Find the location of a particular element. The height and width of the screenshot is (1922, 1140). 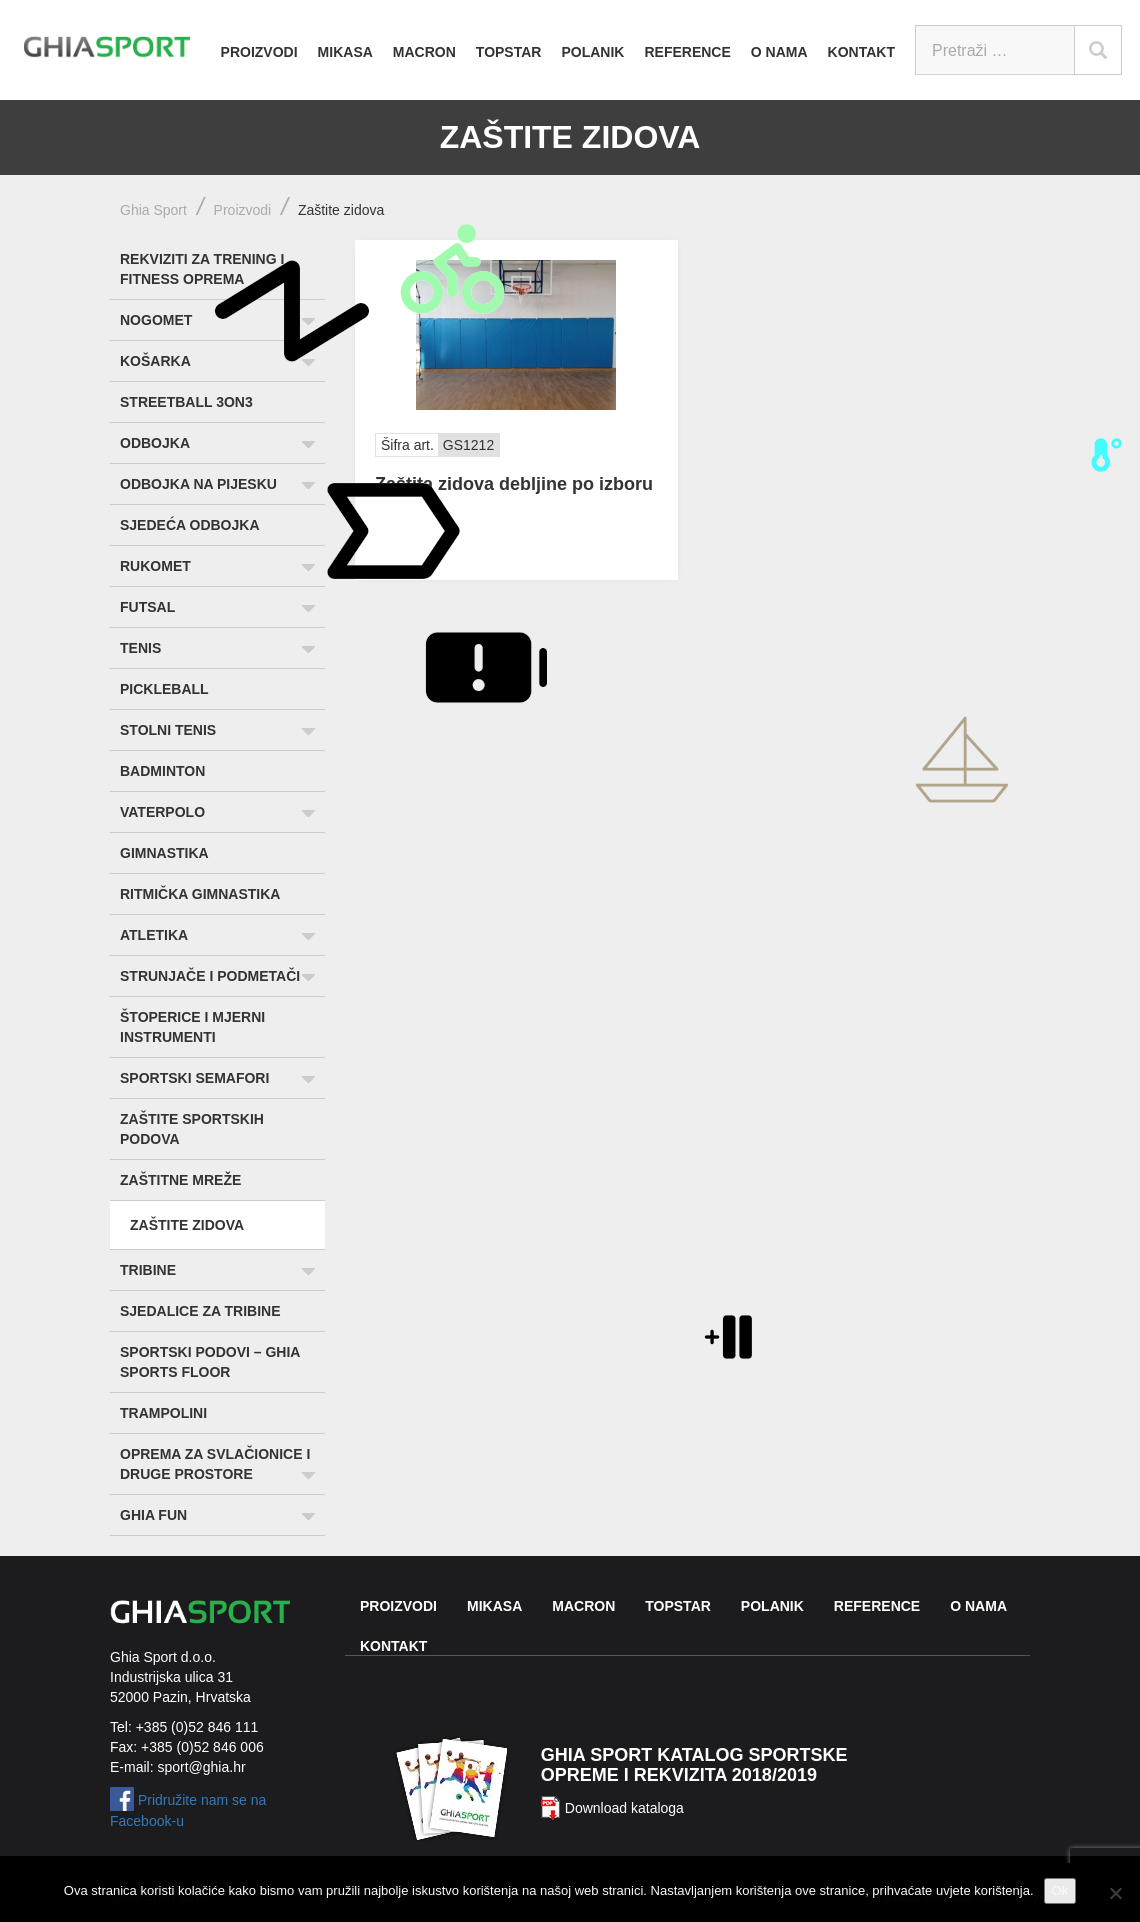

add a new column to the left is located at coordinates (732, 1337).